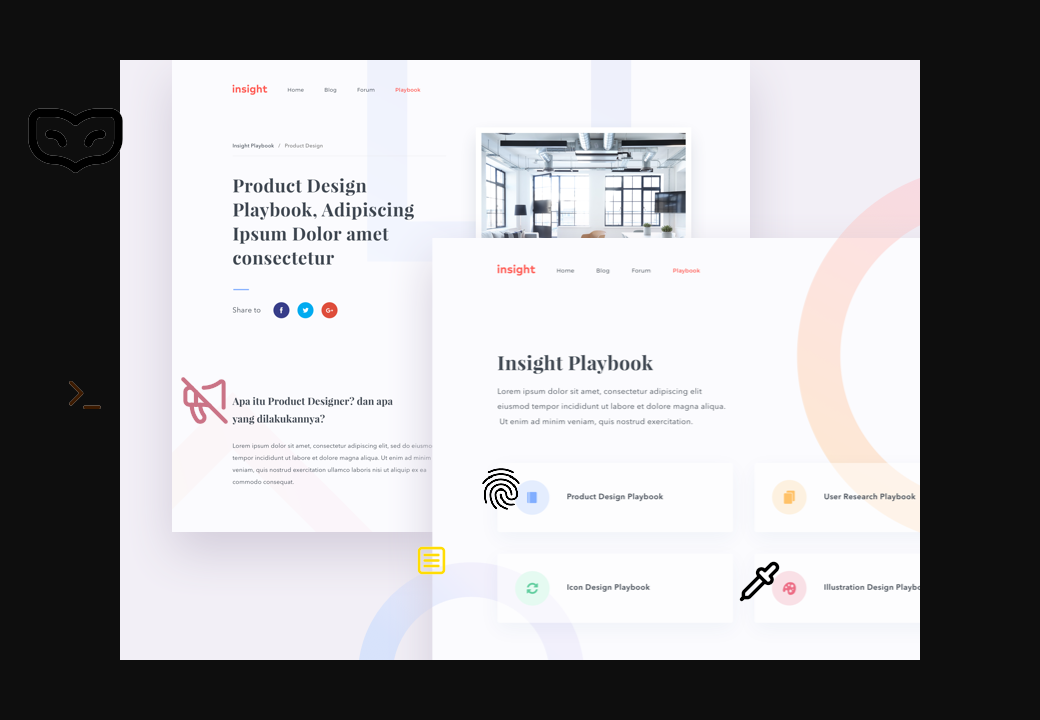 The image size is (1040, 720). Describe the element at coordinates (204, 400) in the screenshot. I see `mute announcements or notifications` at that location.